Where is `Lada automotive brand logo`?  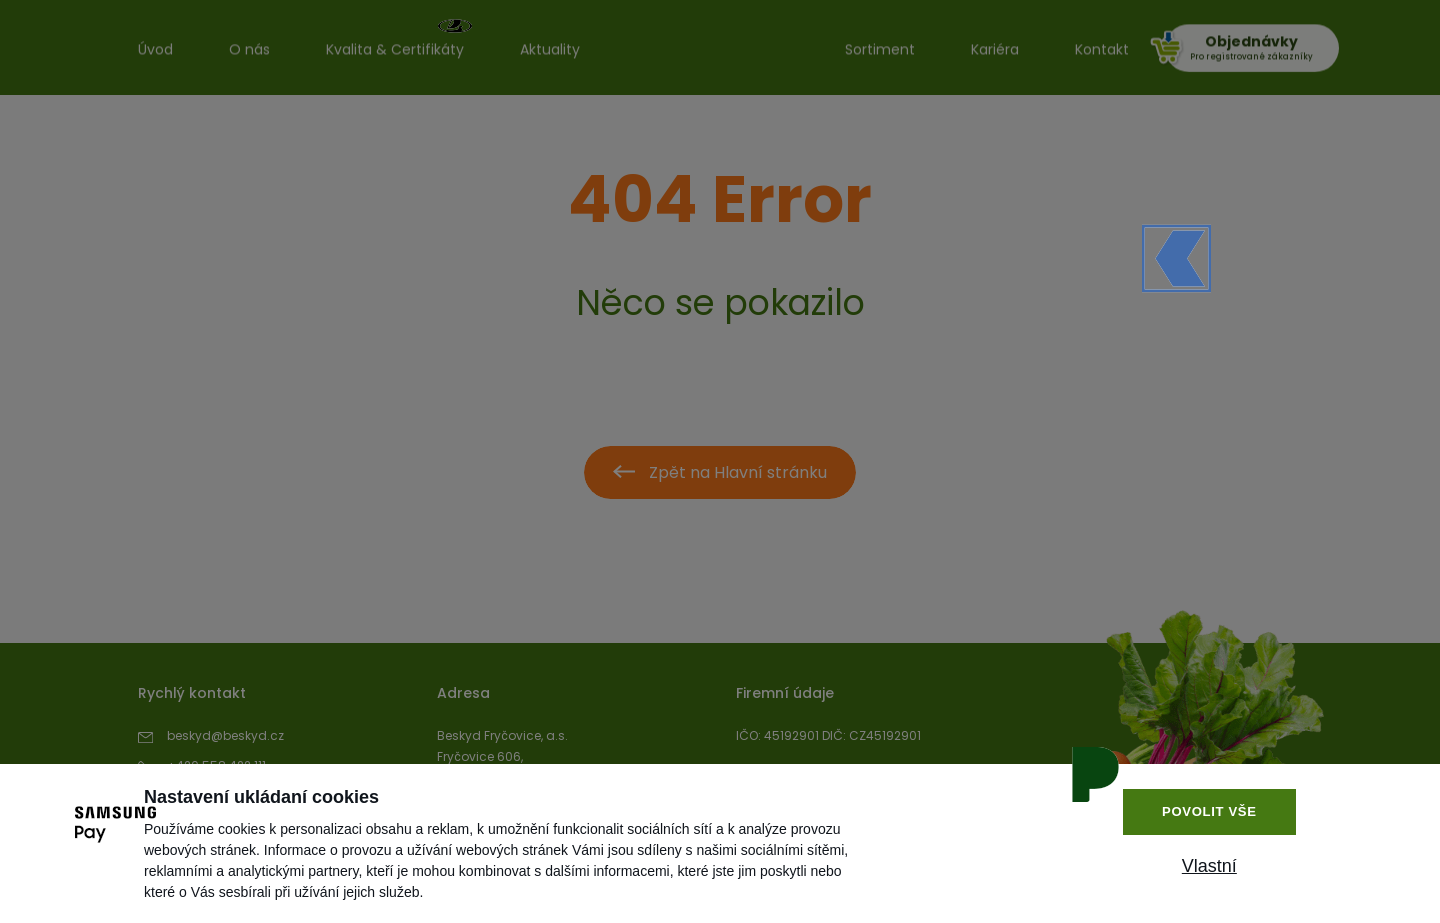
Lada automotive brand logo is located at coordinates (455, 26).